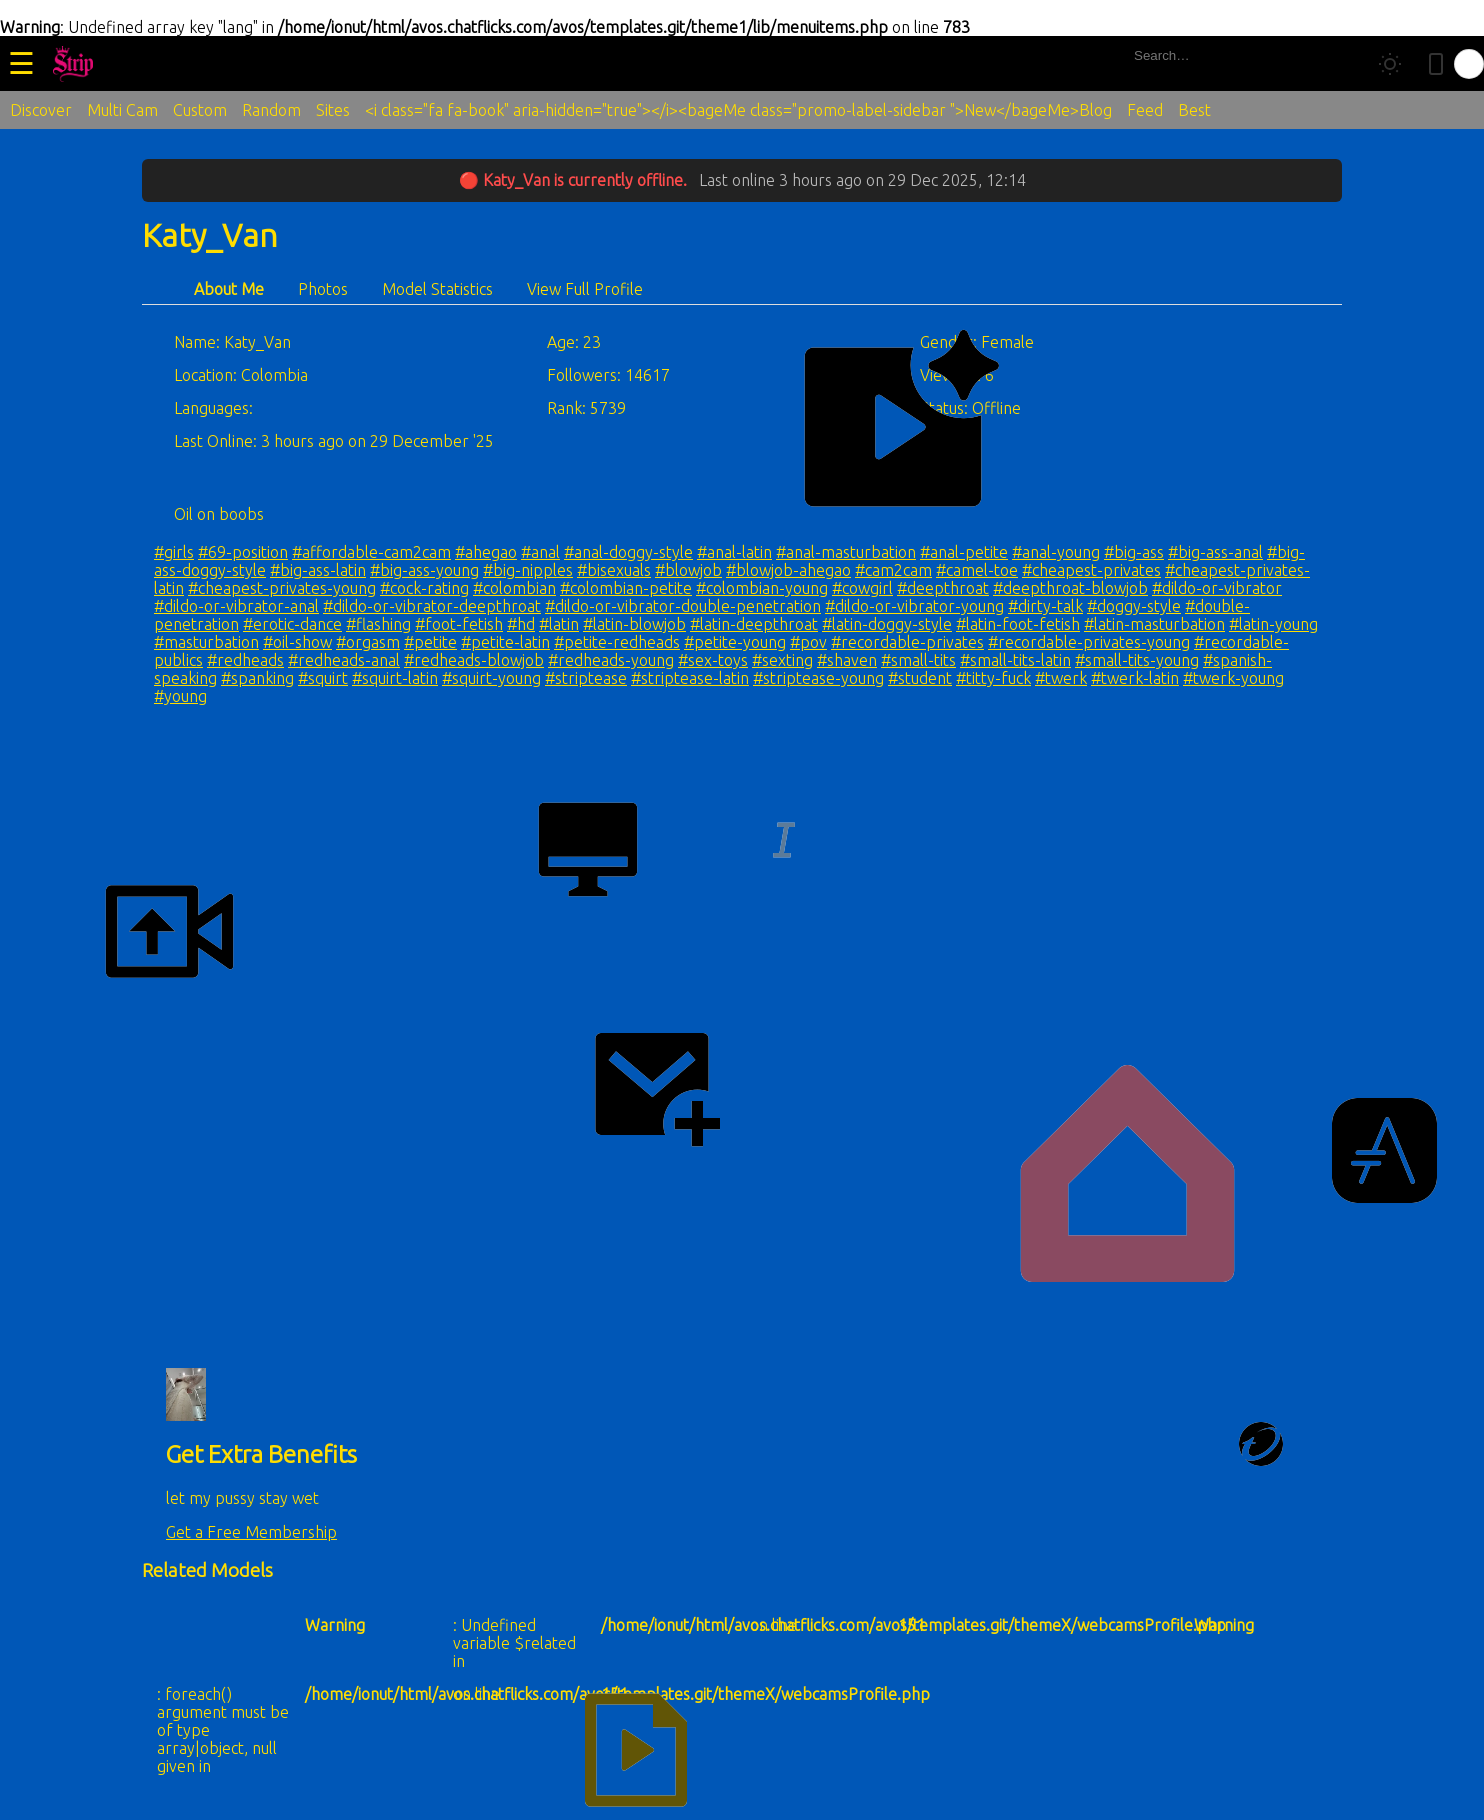 The height and width of the screenshot is (1820, 1484). What do you see at coordinates (784, 840) in the screenshot?
I see `apply italic formatting to selected text` at bounding box center [784, 840].